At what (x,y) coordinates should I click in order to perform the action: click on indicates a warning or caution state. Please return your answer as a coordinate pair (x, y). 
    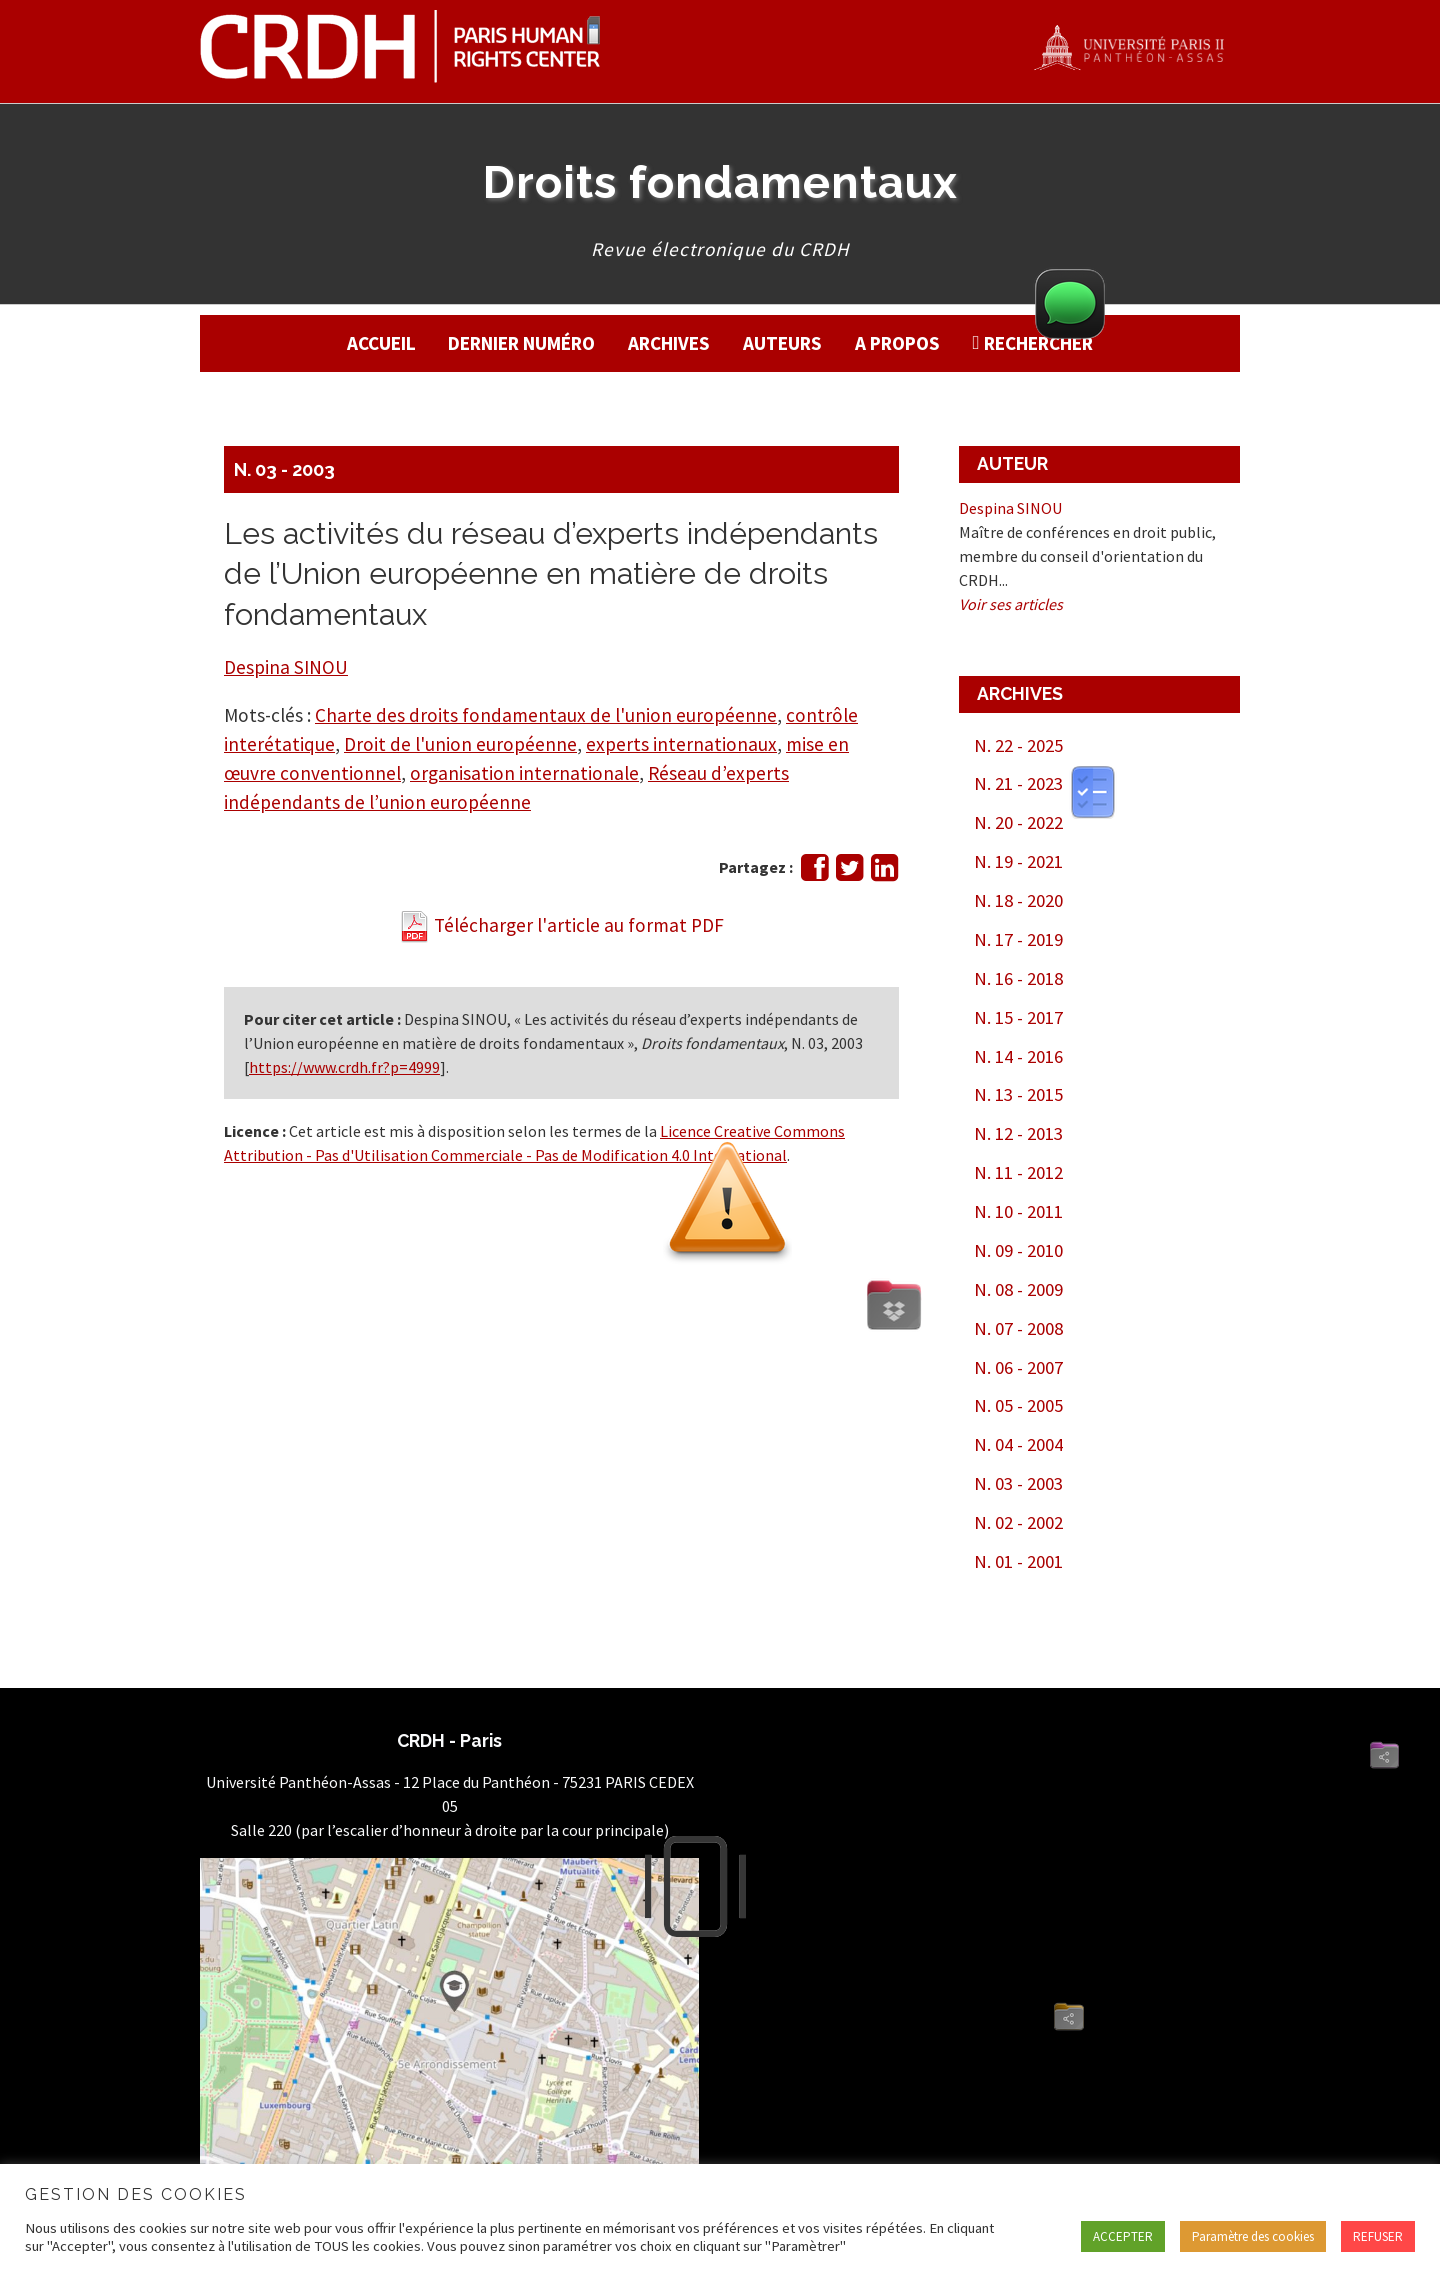
    Looking at the image, I should click on (727, 1201).